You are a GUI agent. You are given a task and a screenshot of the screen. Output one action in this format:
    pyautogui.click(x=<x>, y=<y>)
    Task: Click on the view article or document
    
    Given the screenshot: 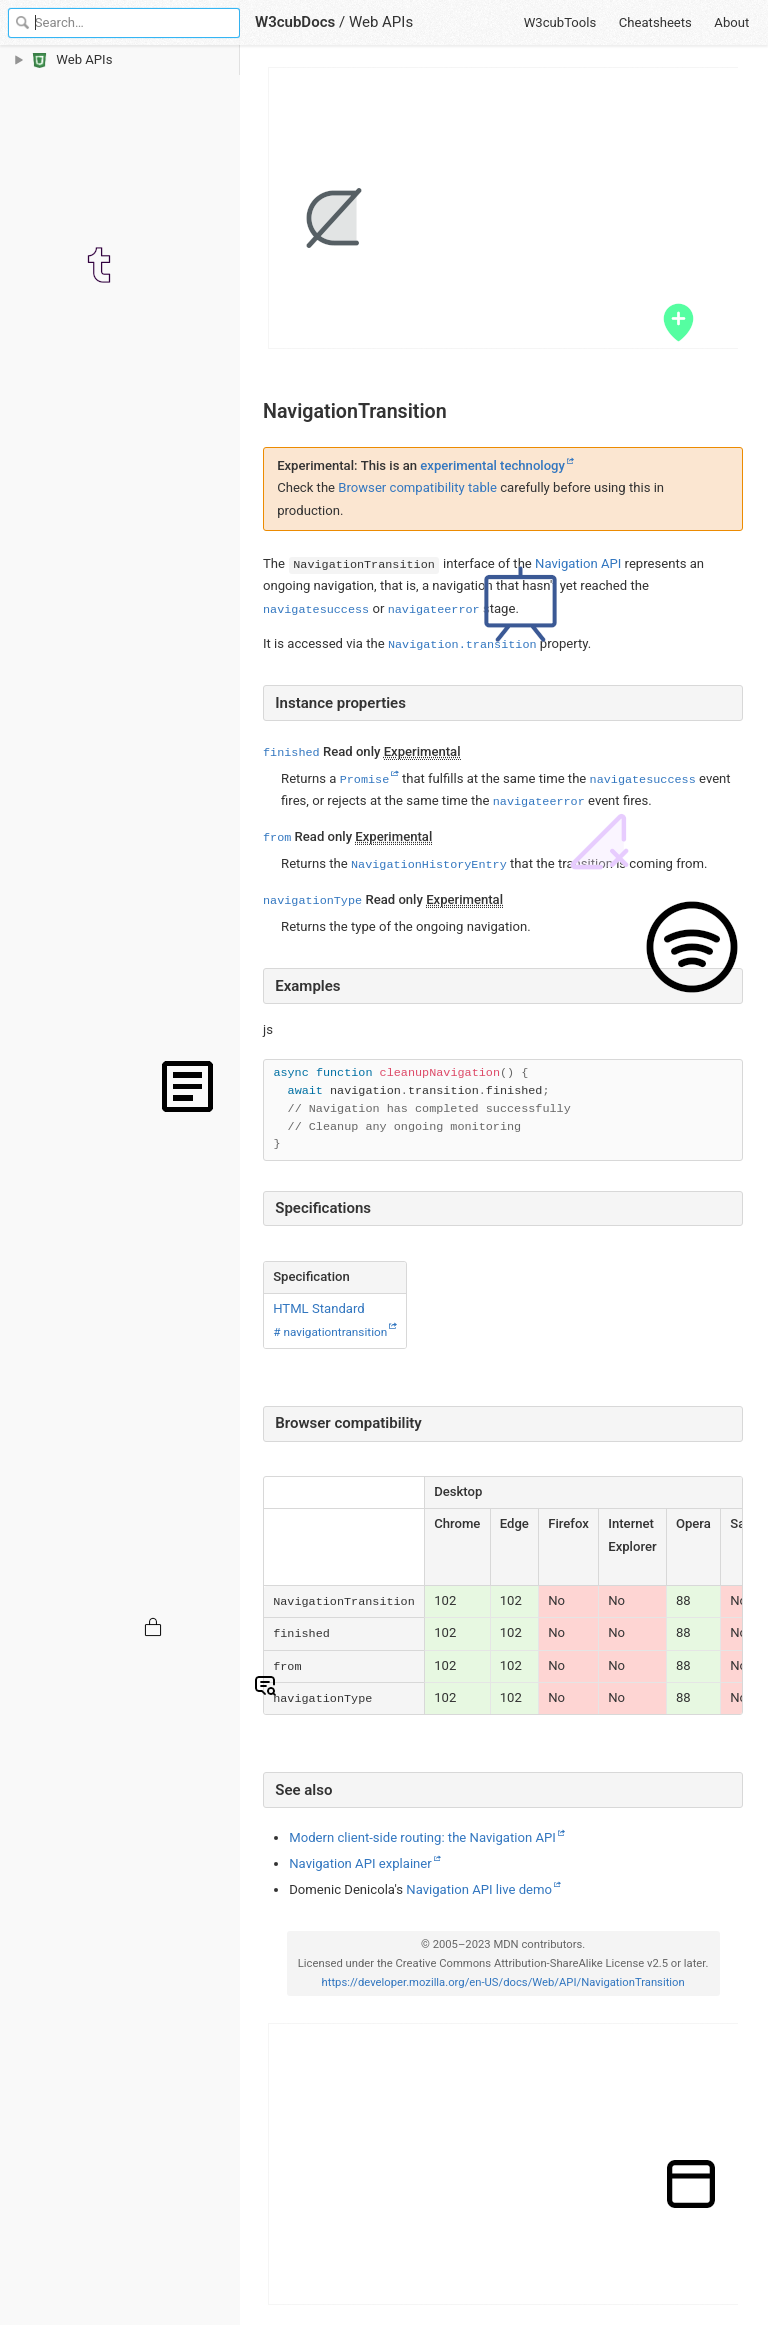 What is the action you would take?
    pyautogui.click(x=187, y=1086)
    